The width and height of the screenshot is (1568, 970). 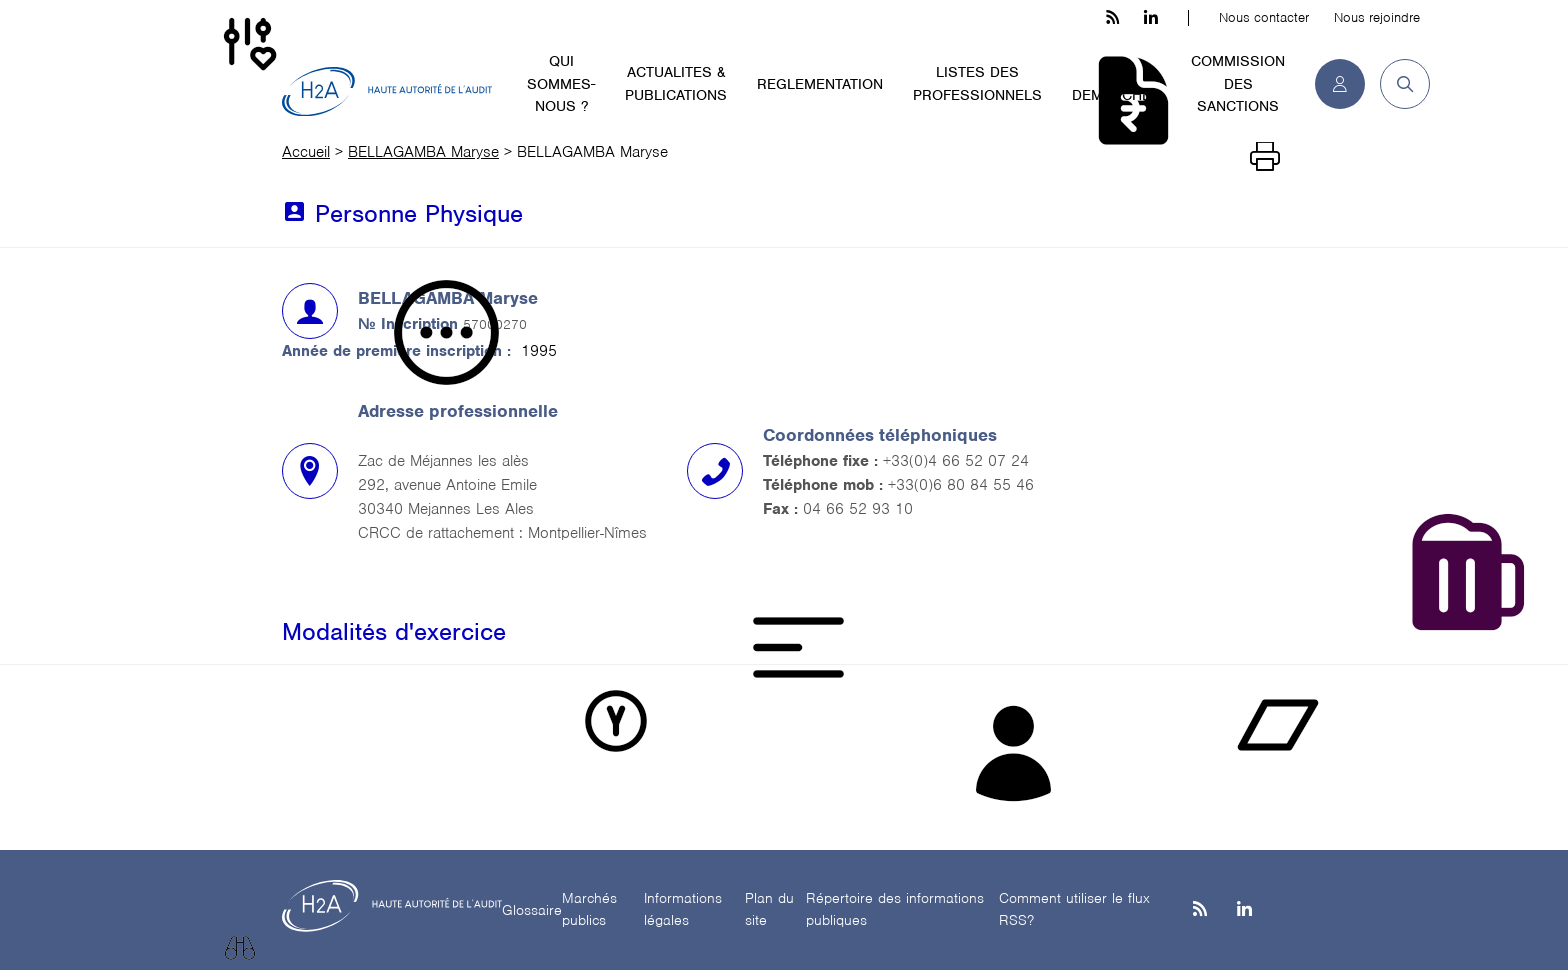 I want to click on view more options, so click(x=446, y=332).